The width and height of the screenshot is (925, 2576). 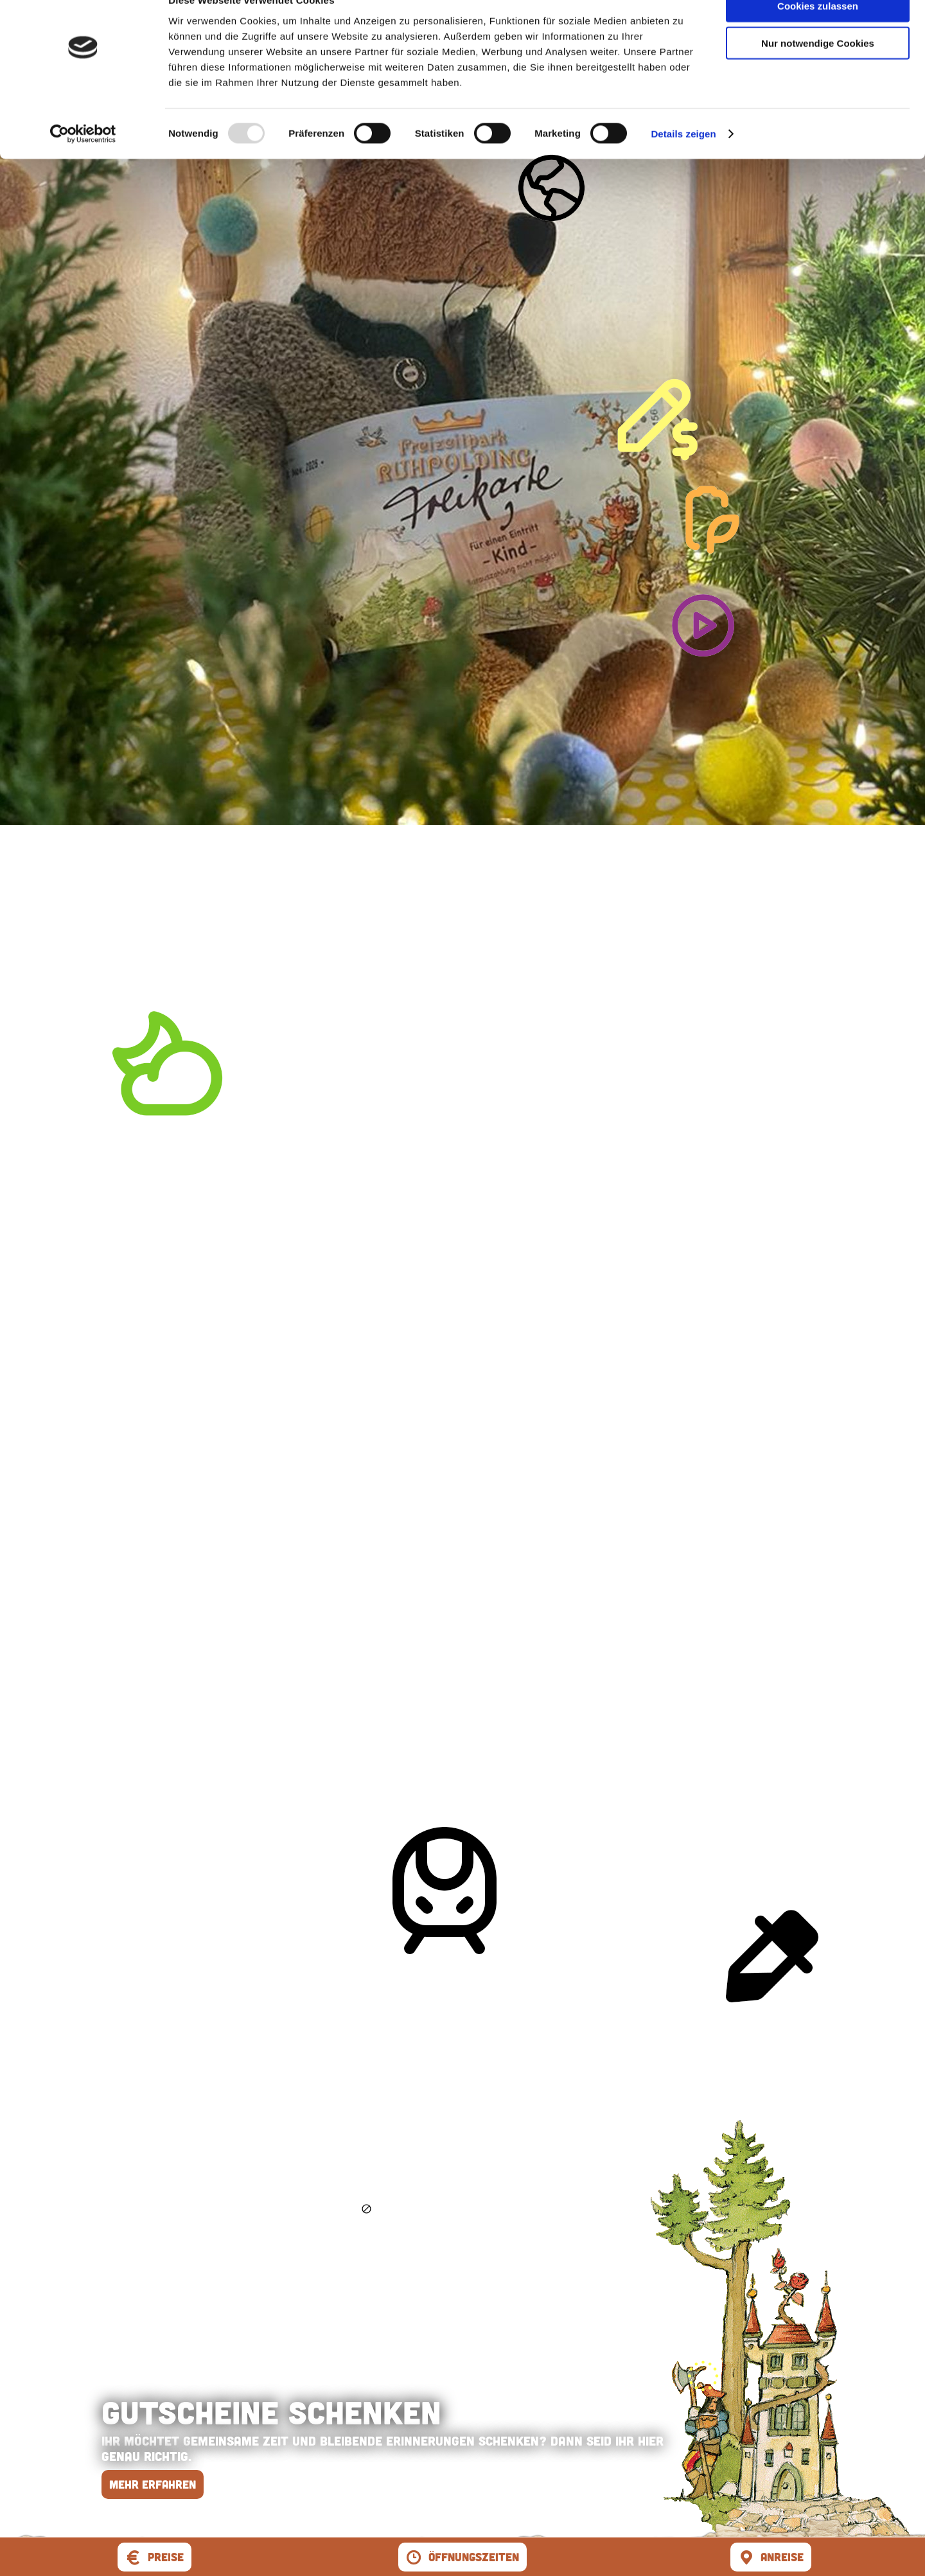 What do you see at coordinates (655, 414) in the screenshot?
I see `edit pricing or cost information` at bounding box center [655, 414].